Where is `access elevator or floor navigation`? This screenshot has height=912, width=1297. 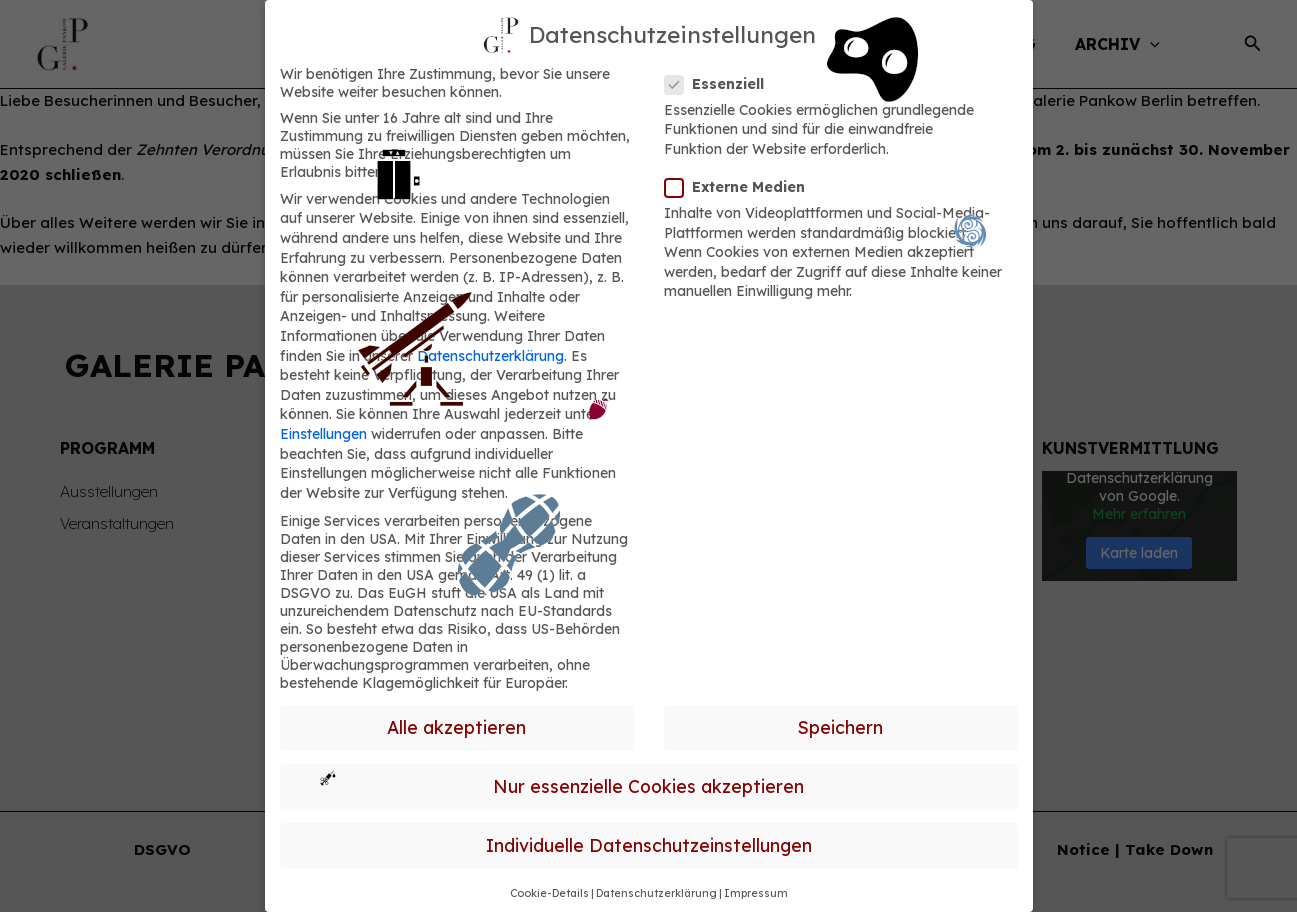
access elevator or floor navigation is located at coordinates (394, 174).